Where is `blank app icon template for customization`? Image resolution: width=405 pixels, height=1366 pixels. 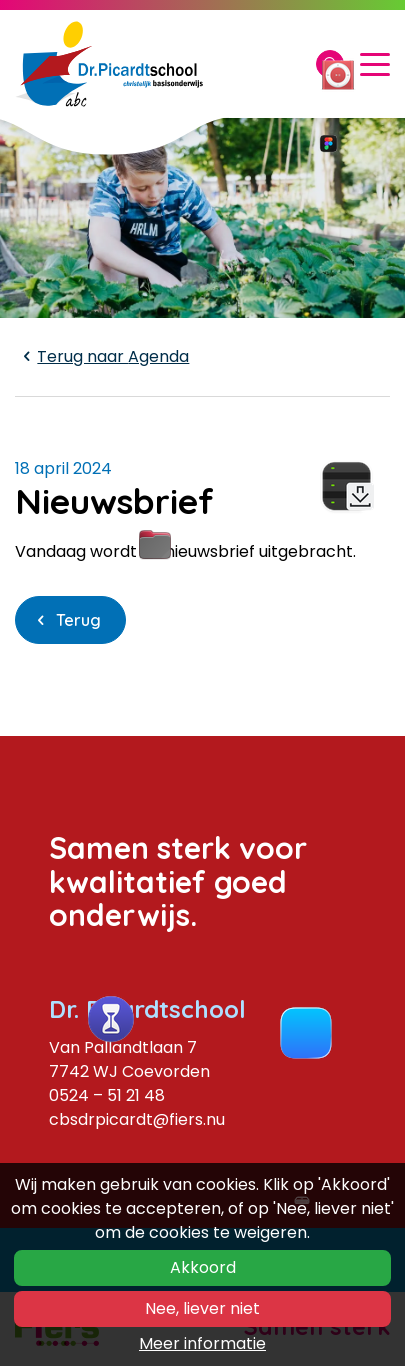 blank app icon template for customization is located at coordinates (306, 1033).